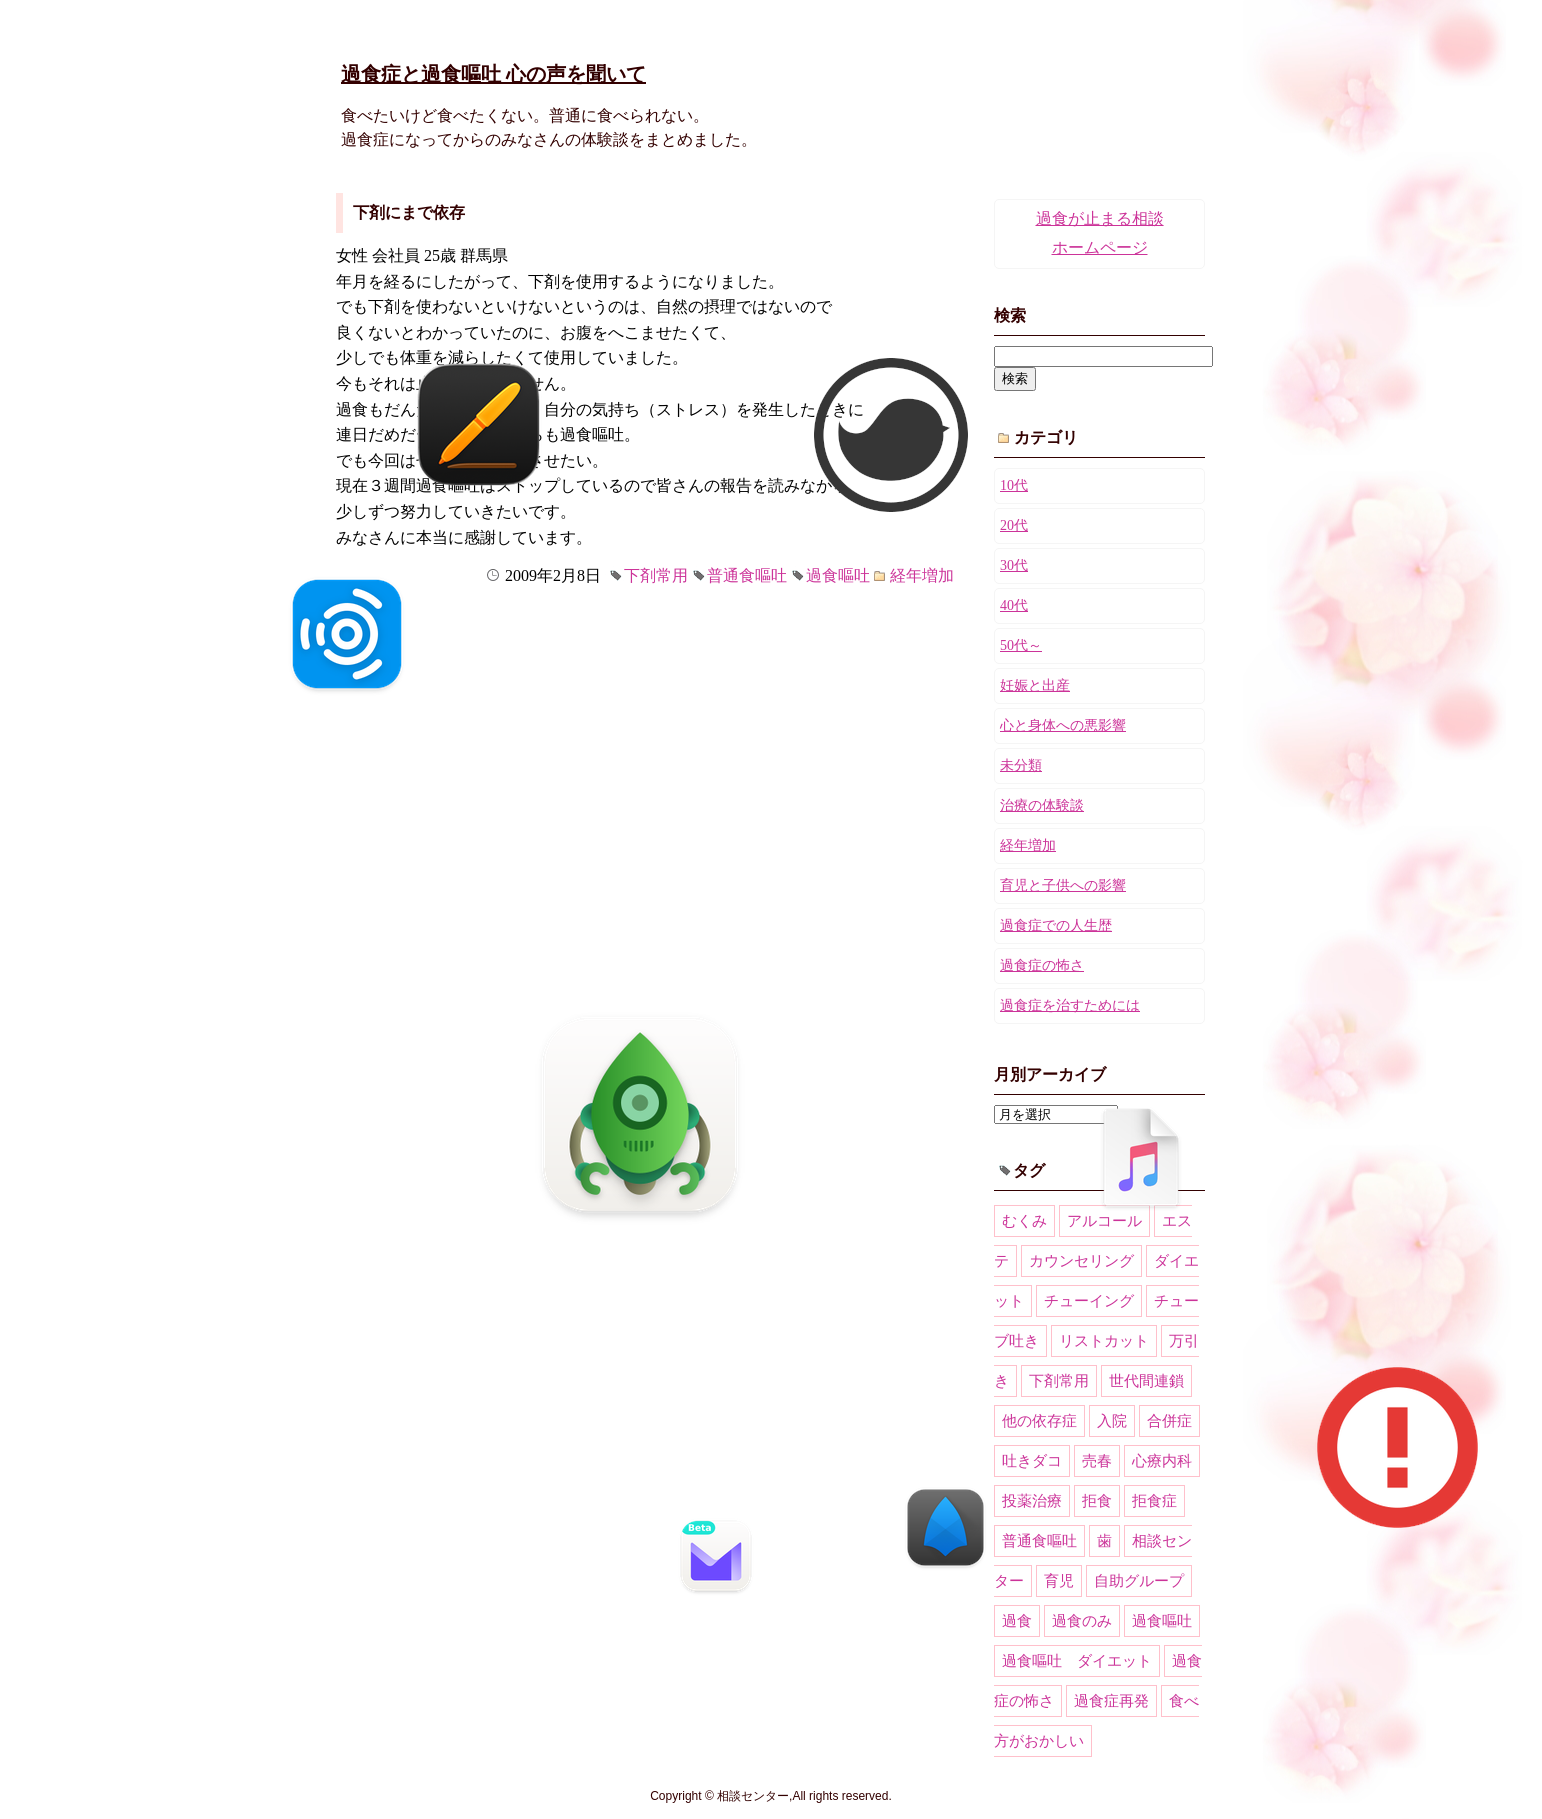 This screenshot has width=1542, height=1819. What do you see at coordinates (716, 1556) in the screenshot?
I see `open proton mail app` at bounding box center [716, 1556].